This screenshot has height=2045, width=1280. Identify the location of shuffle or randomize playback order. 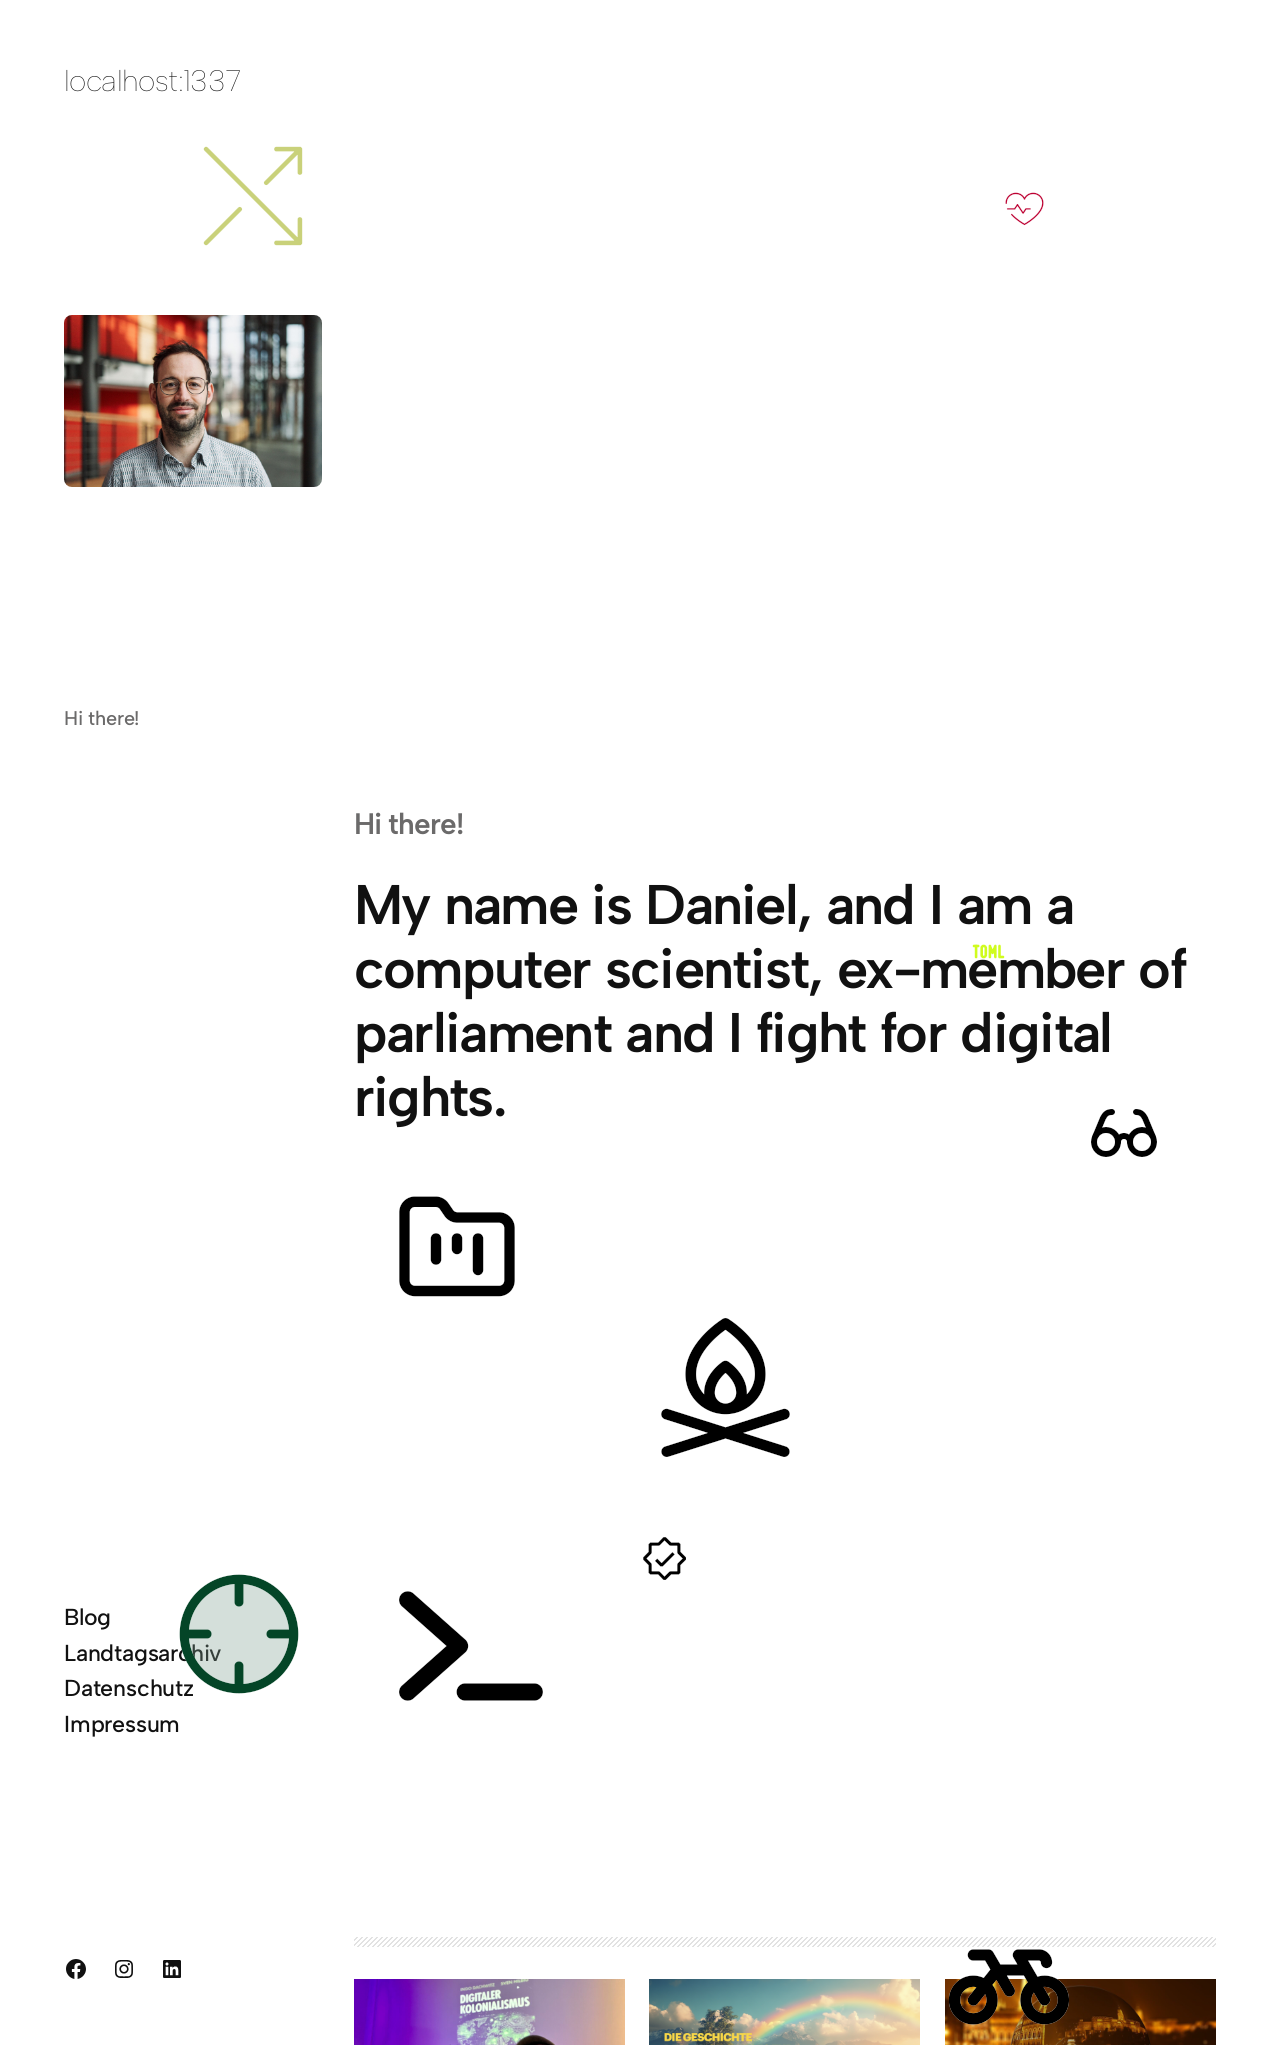
(253, 196).